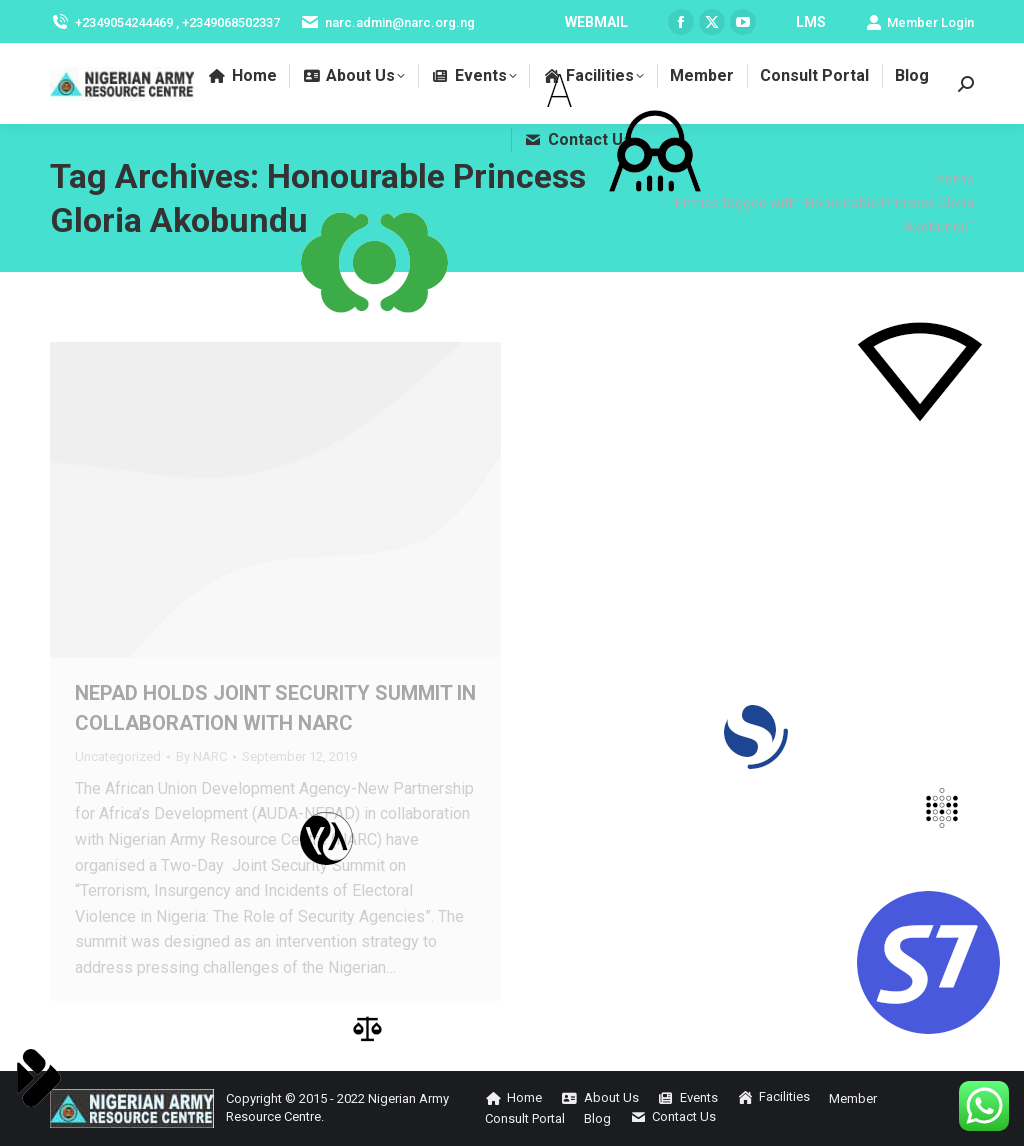 Image resolution: width=1024 pixels, height=1146 pixels. I want to click on opensearch branding or product logo, so click(756, 737).